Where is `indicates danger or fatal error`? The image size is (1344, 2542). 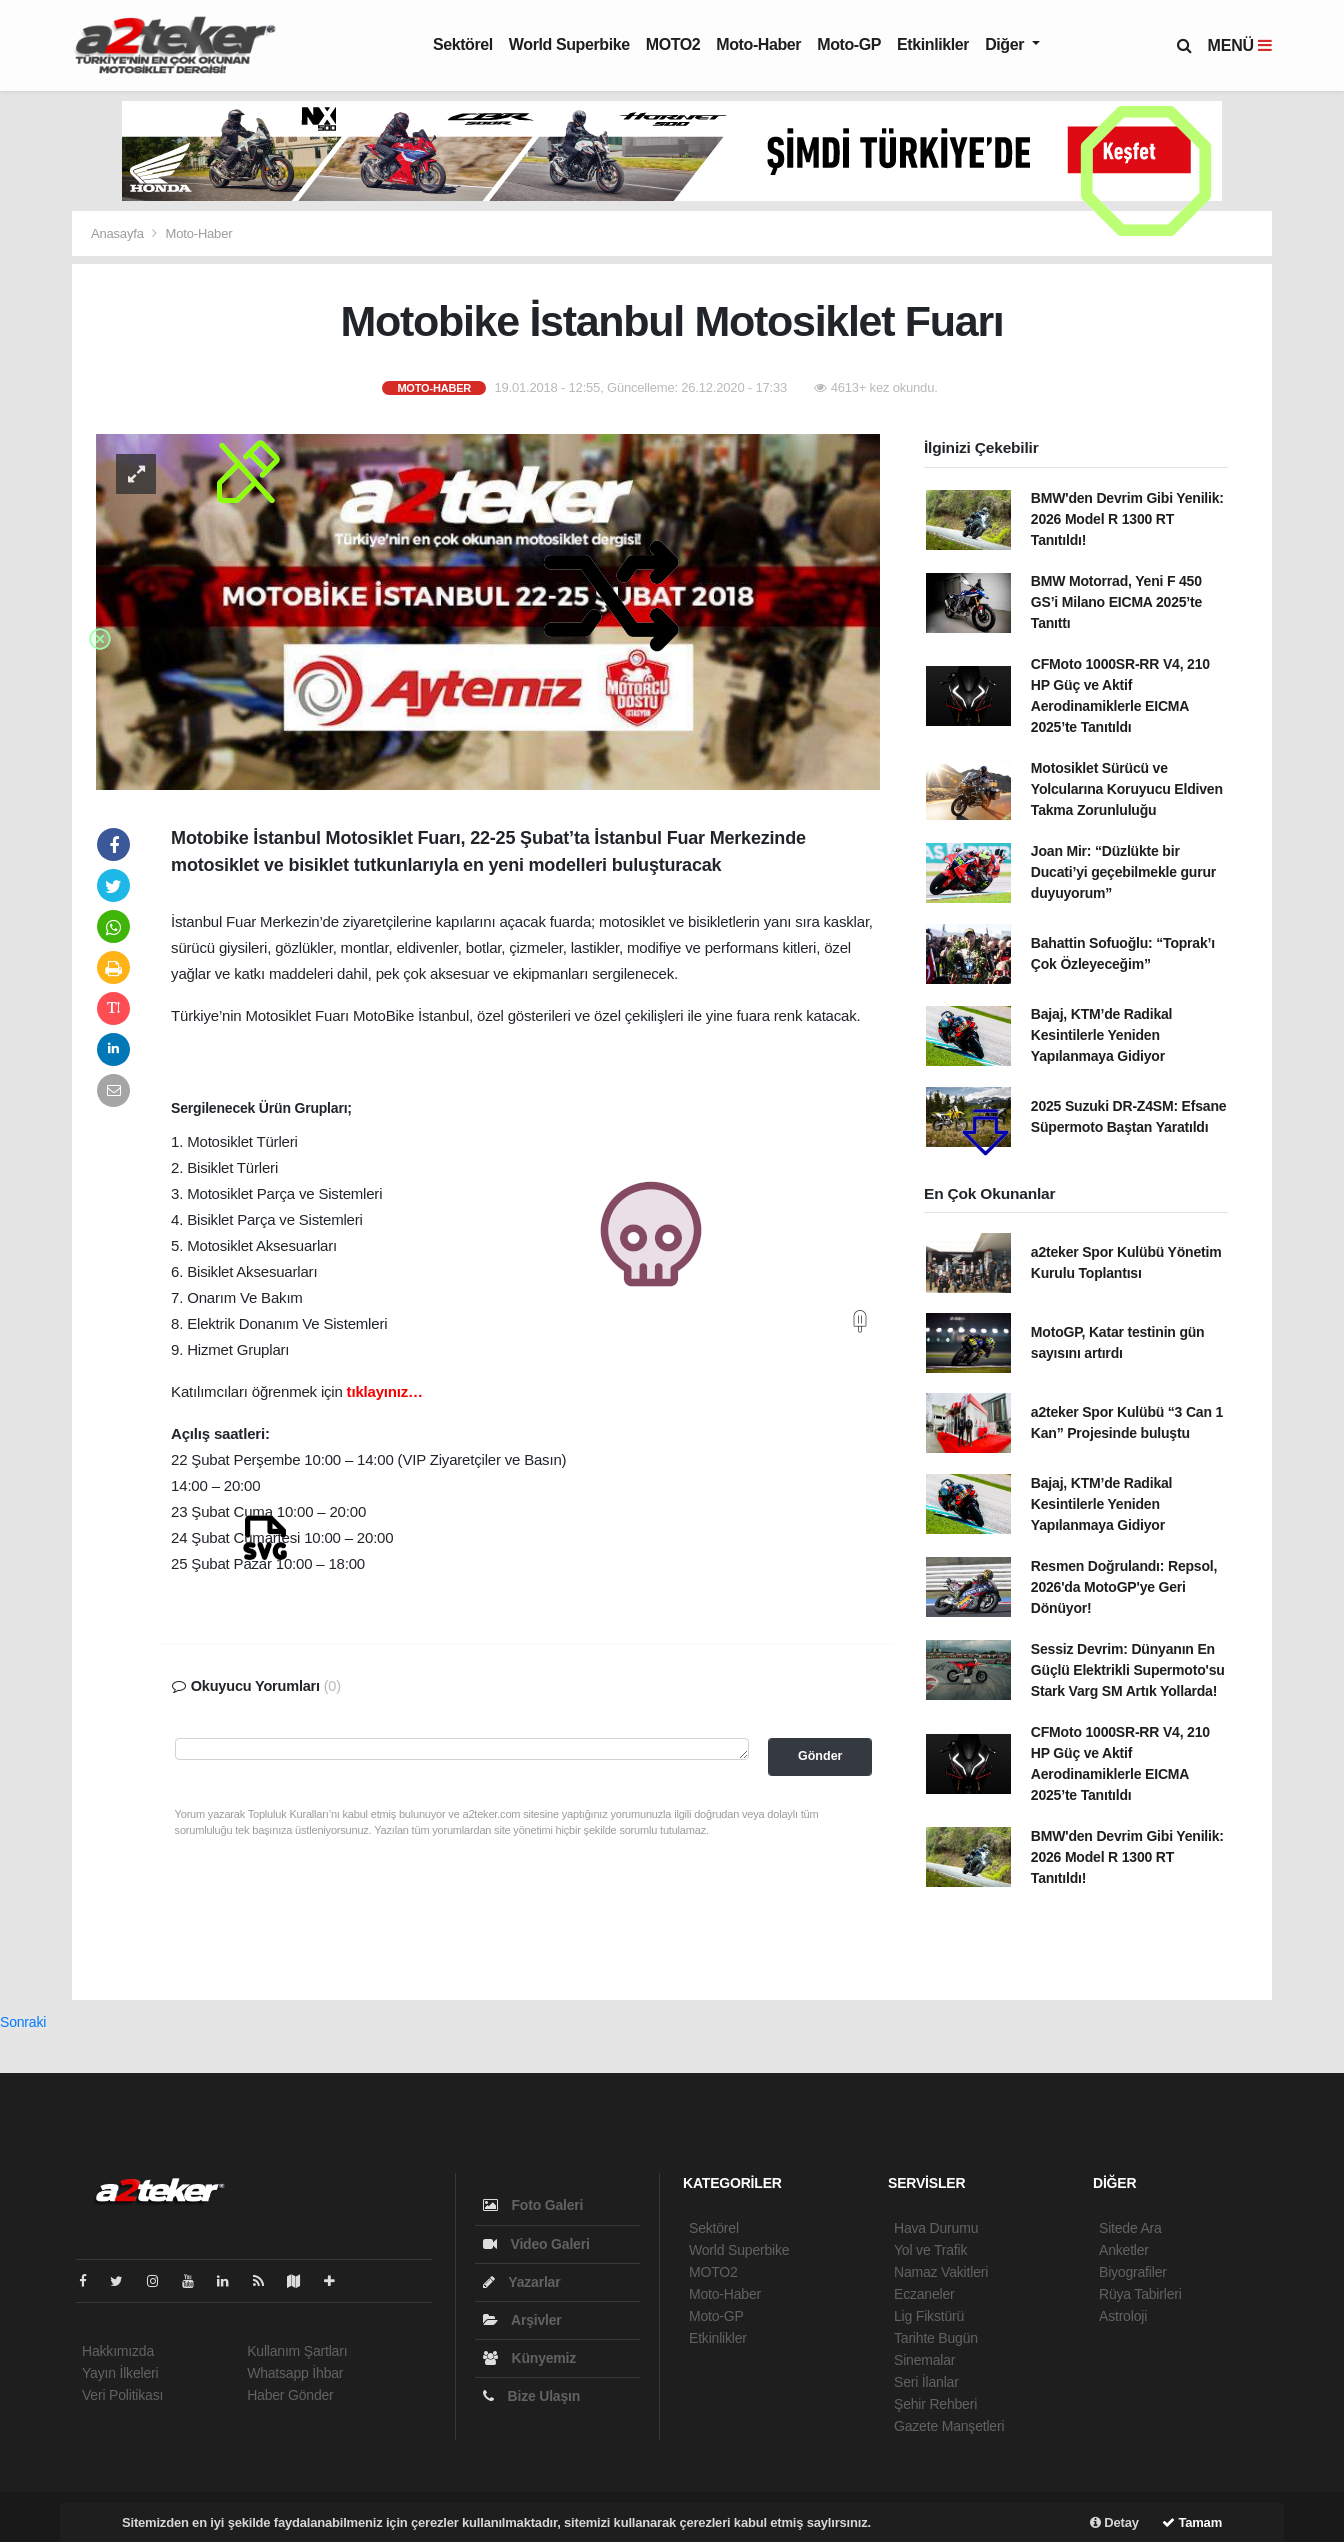
indicates danger or fatal error is located at coordinates (651, 1236).